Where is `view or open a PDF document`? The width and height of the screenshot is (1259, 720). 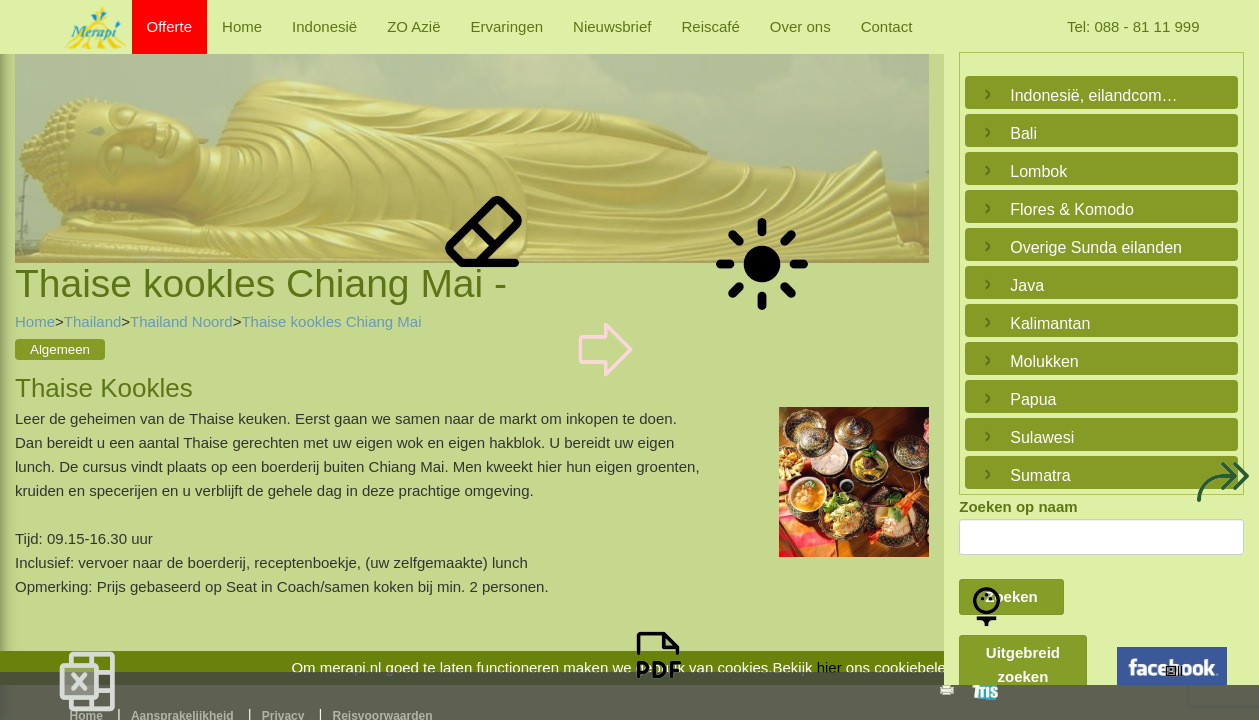 view or open a PDF document is located at coordinates (658, 657).